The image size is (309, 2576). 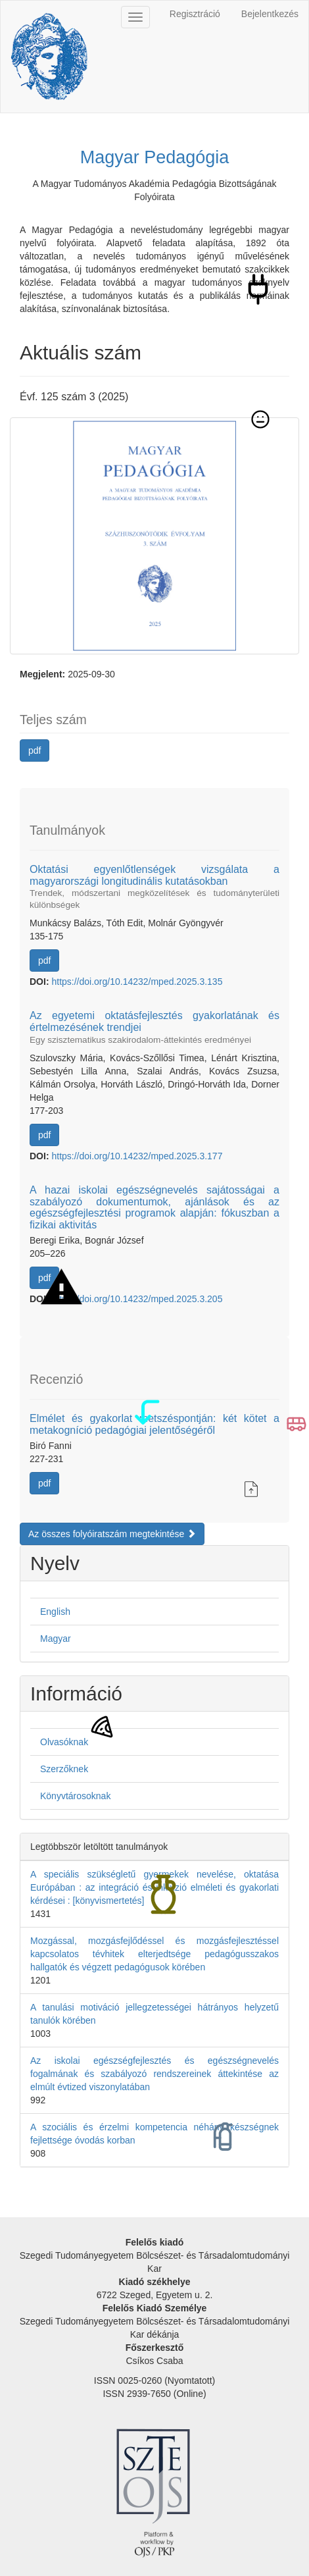 I want to click on order food or access food delivery, so click(x=102, y=1727).